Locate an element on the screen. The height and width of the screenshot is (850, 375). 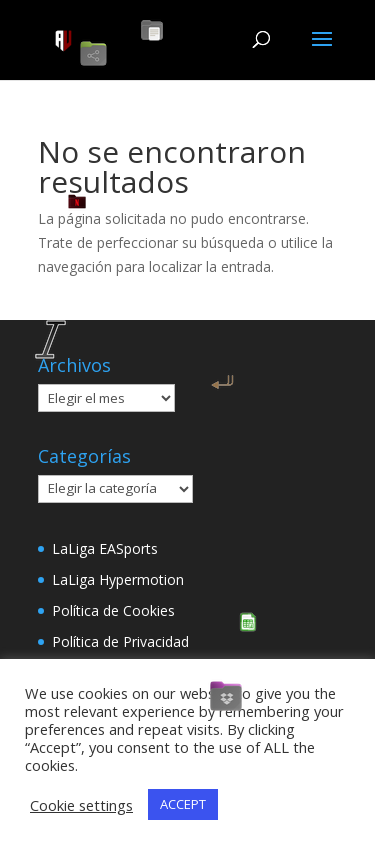
a libreoffice calc spreadsheet file is located at coordinates (248, 622).